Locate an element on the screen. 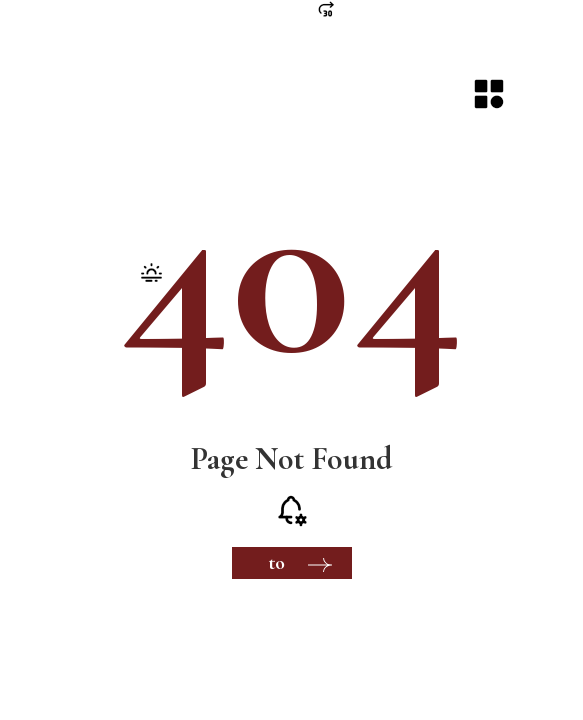  browse categories or sections is located at coordinates (489, 94).